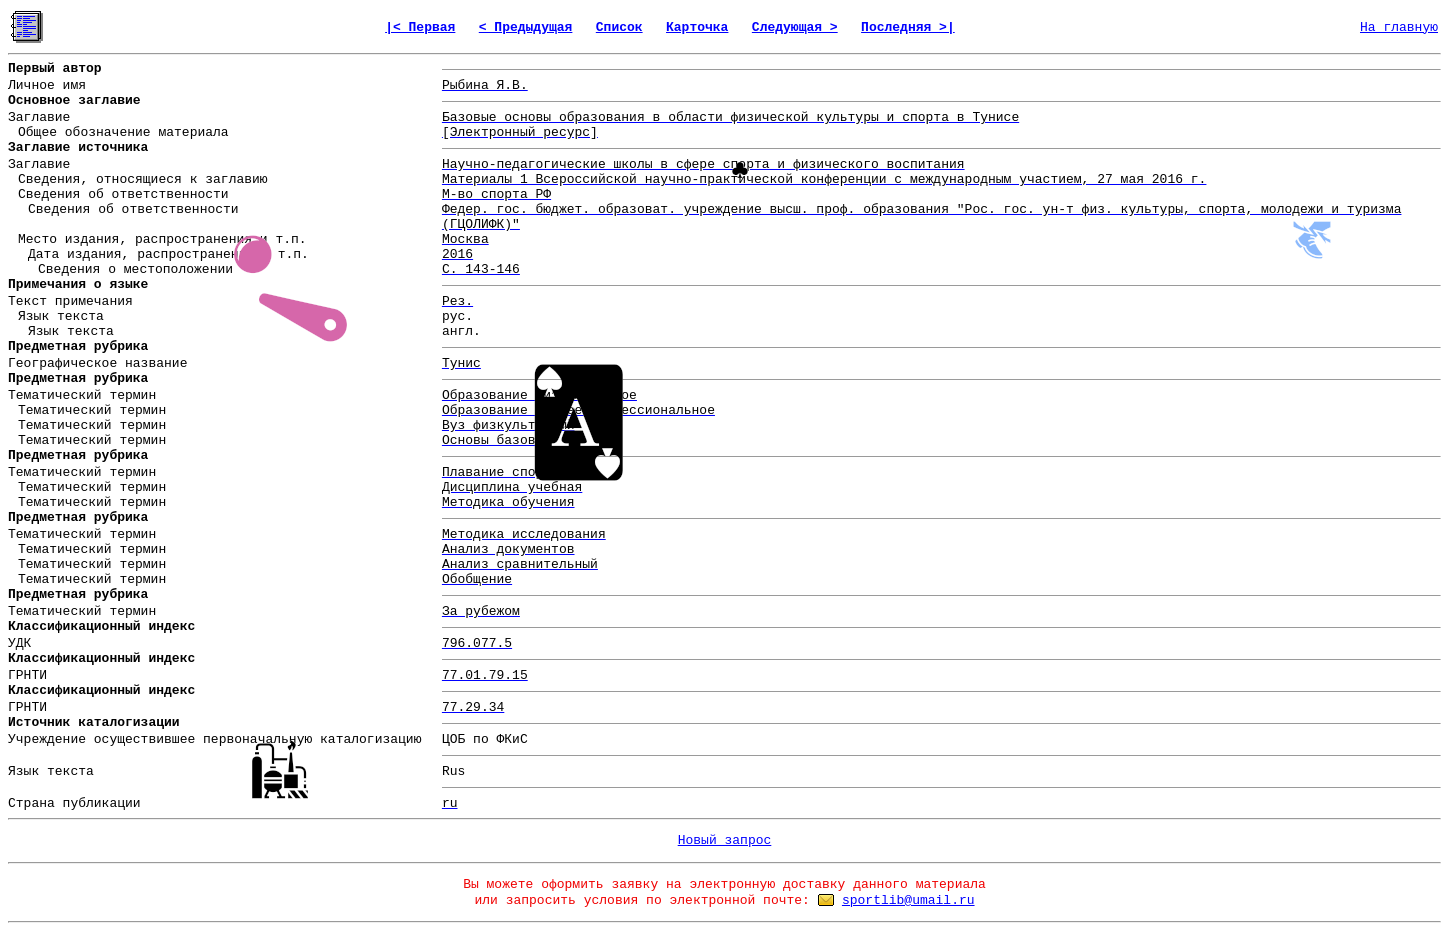  Describe the element at coordinates (290, 288) in the screenshot. I see `play pinball game` at that location.